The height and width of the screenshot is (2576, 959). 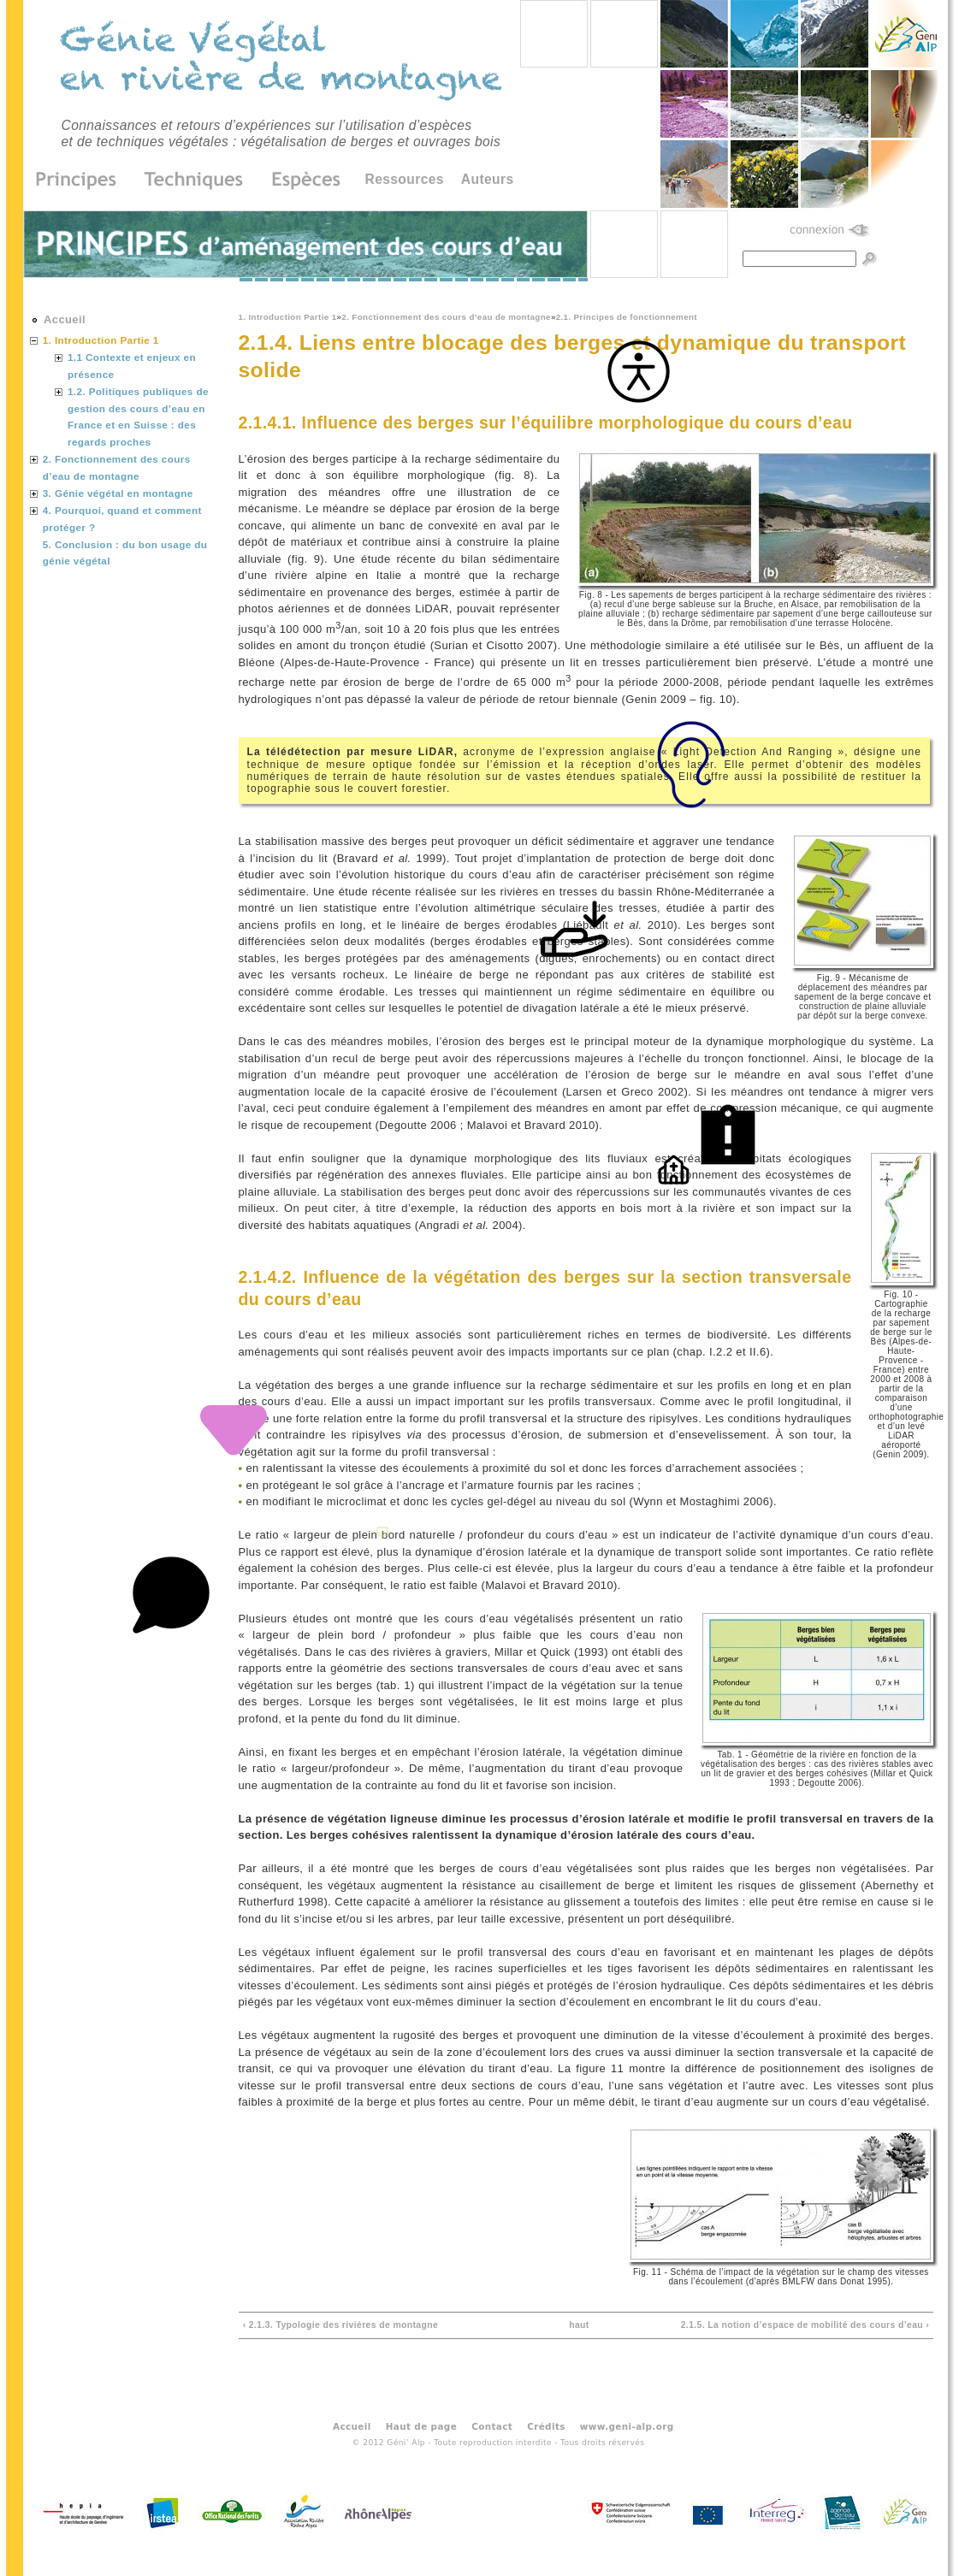 I want to click on access audio or sound settings, so click(x=691, y=765).